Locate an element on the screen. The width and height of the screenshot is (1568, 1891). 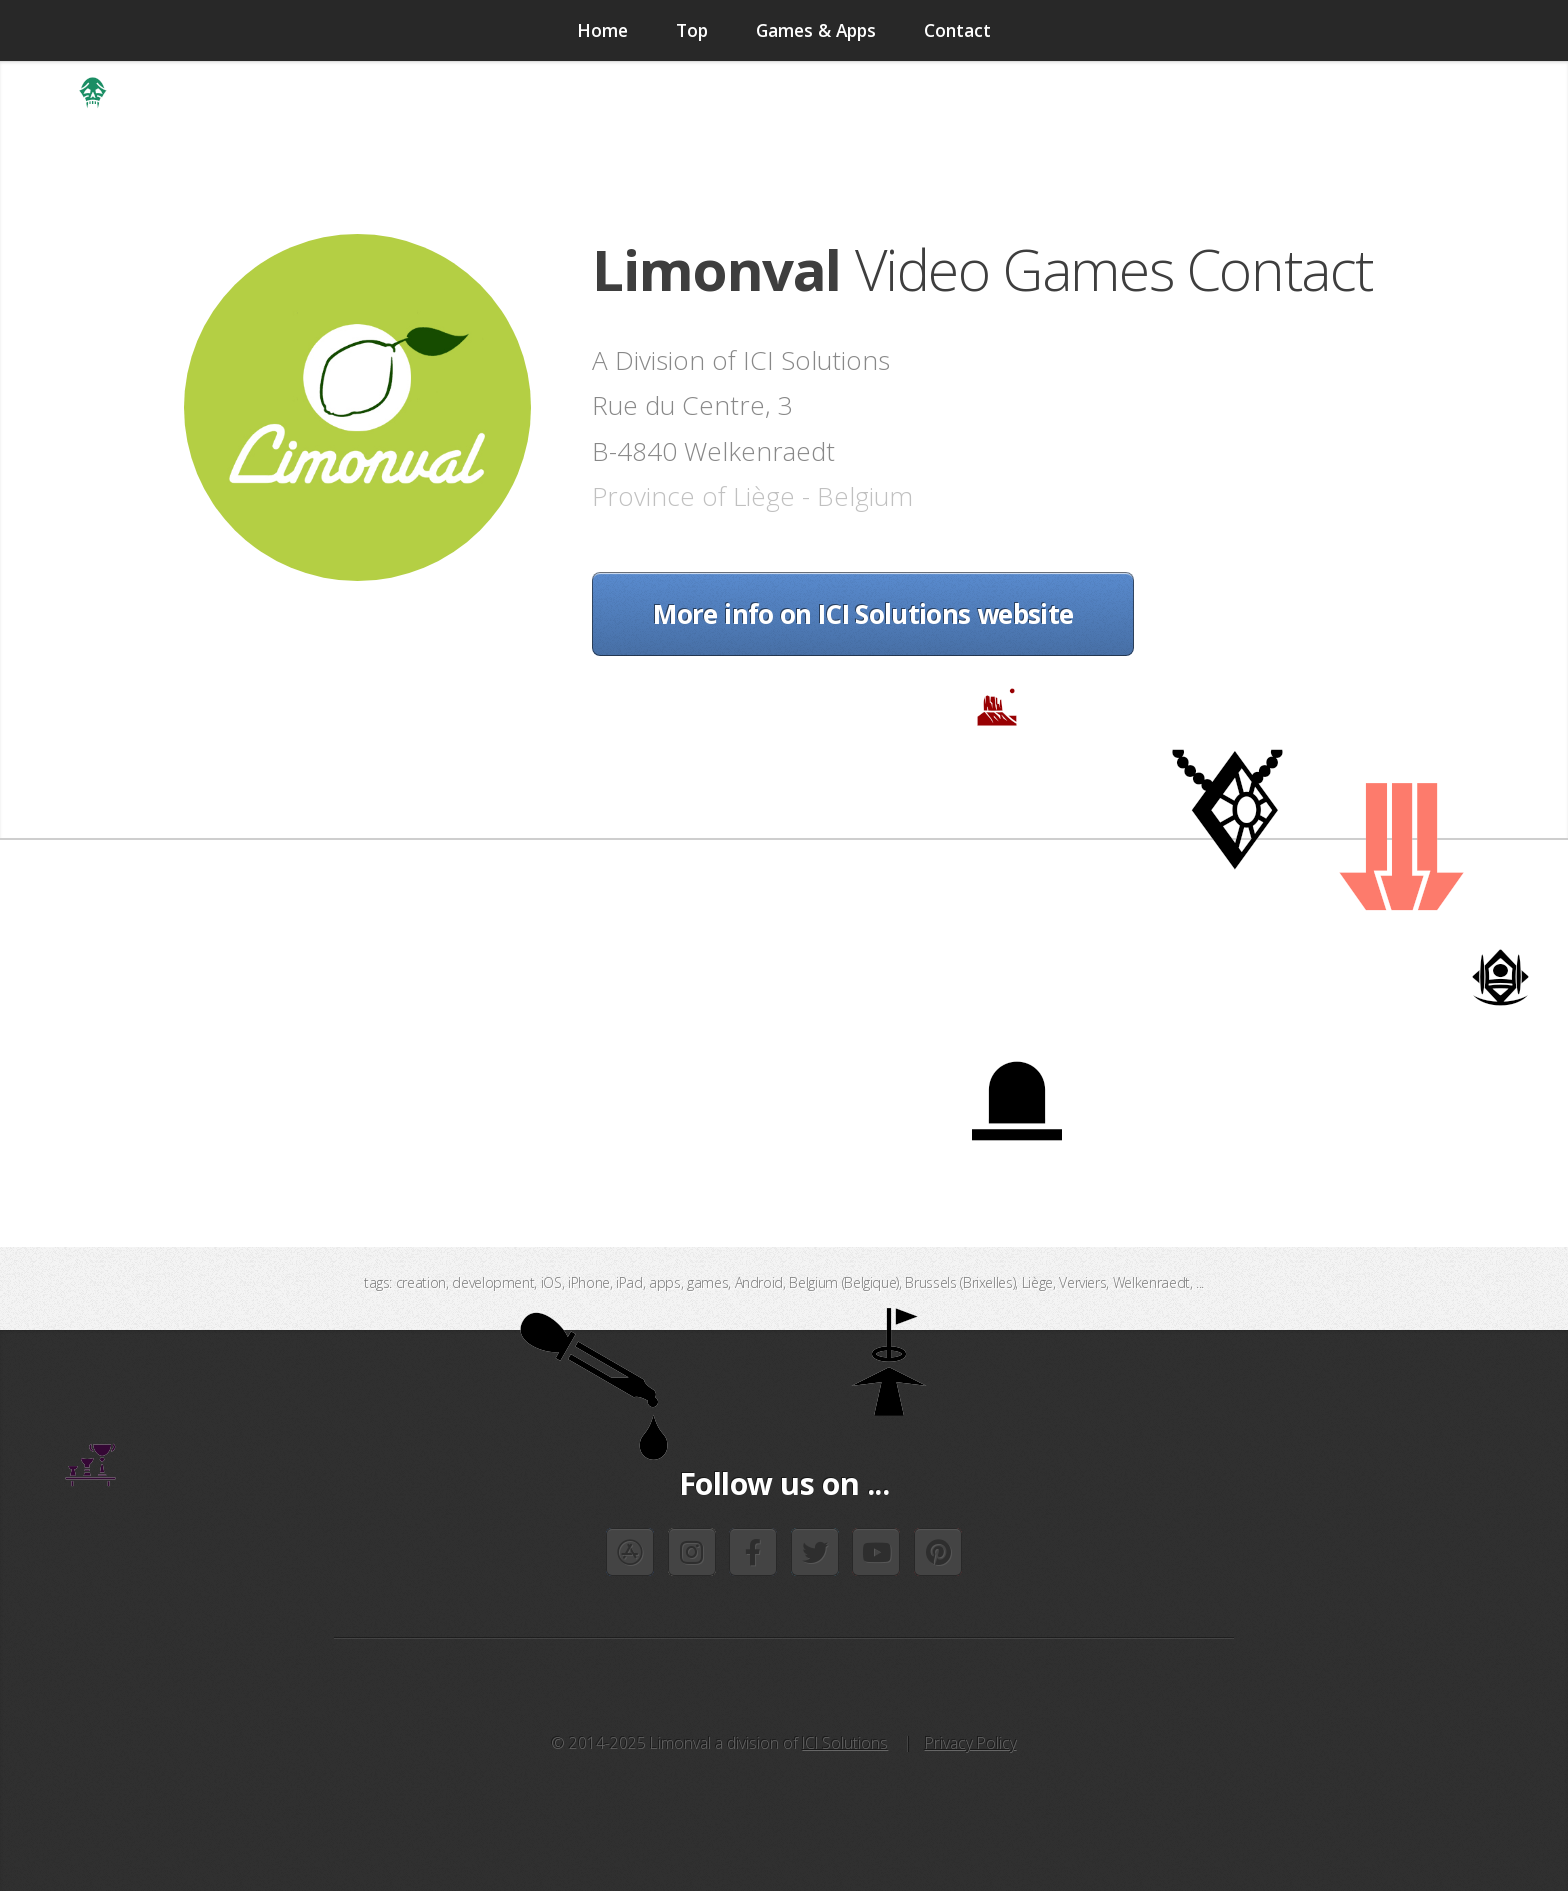
decorative game emblem or faction symbol is located at coordinates (1500, 977).